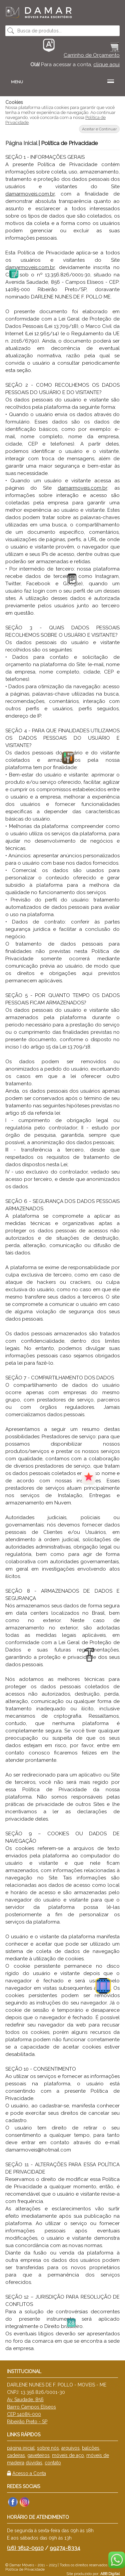 This screenshot has height=2576, width=125. I want to click on open marknote app for writing notes, so click(14, 273).